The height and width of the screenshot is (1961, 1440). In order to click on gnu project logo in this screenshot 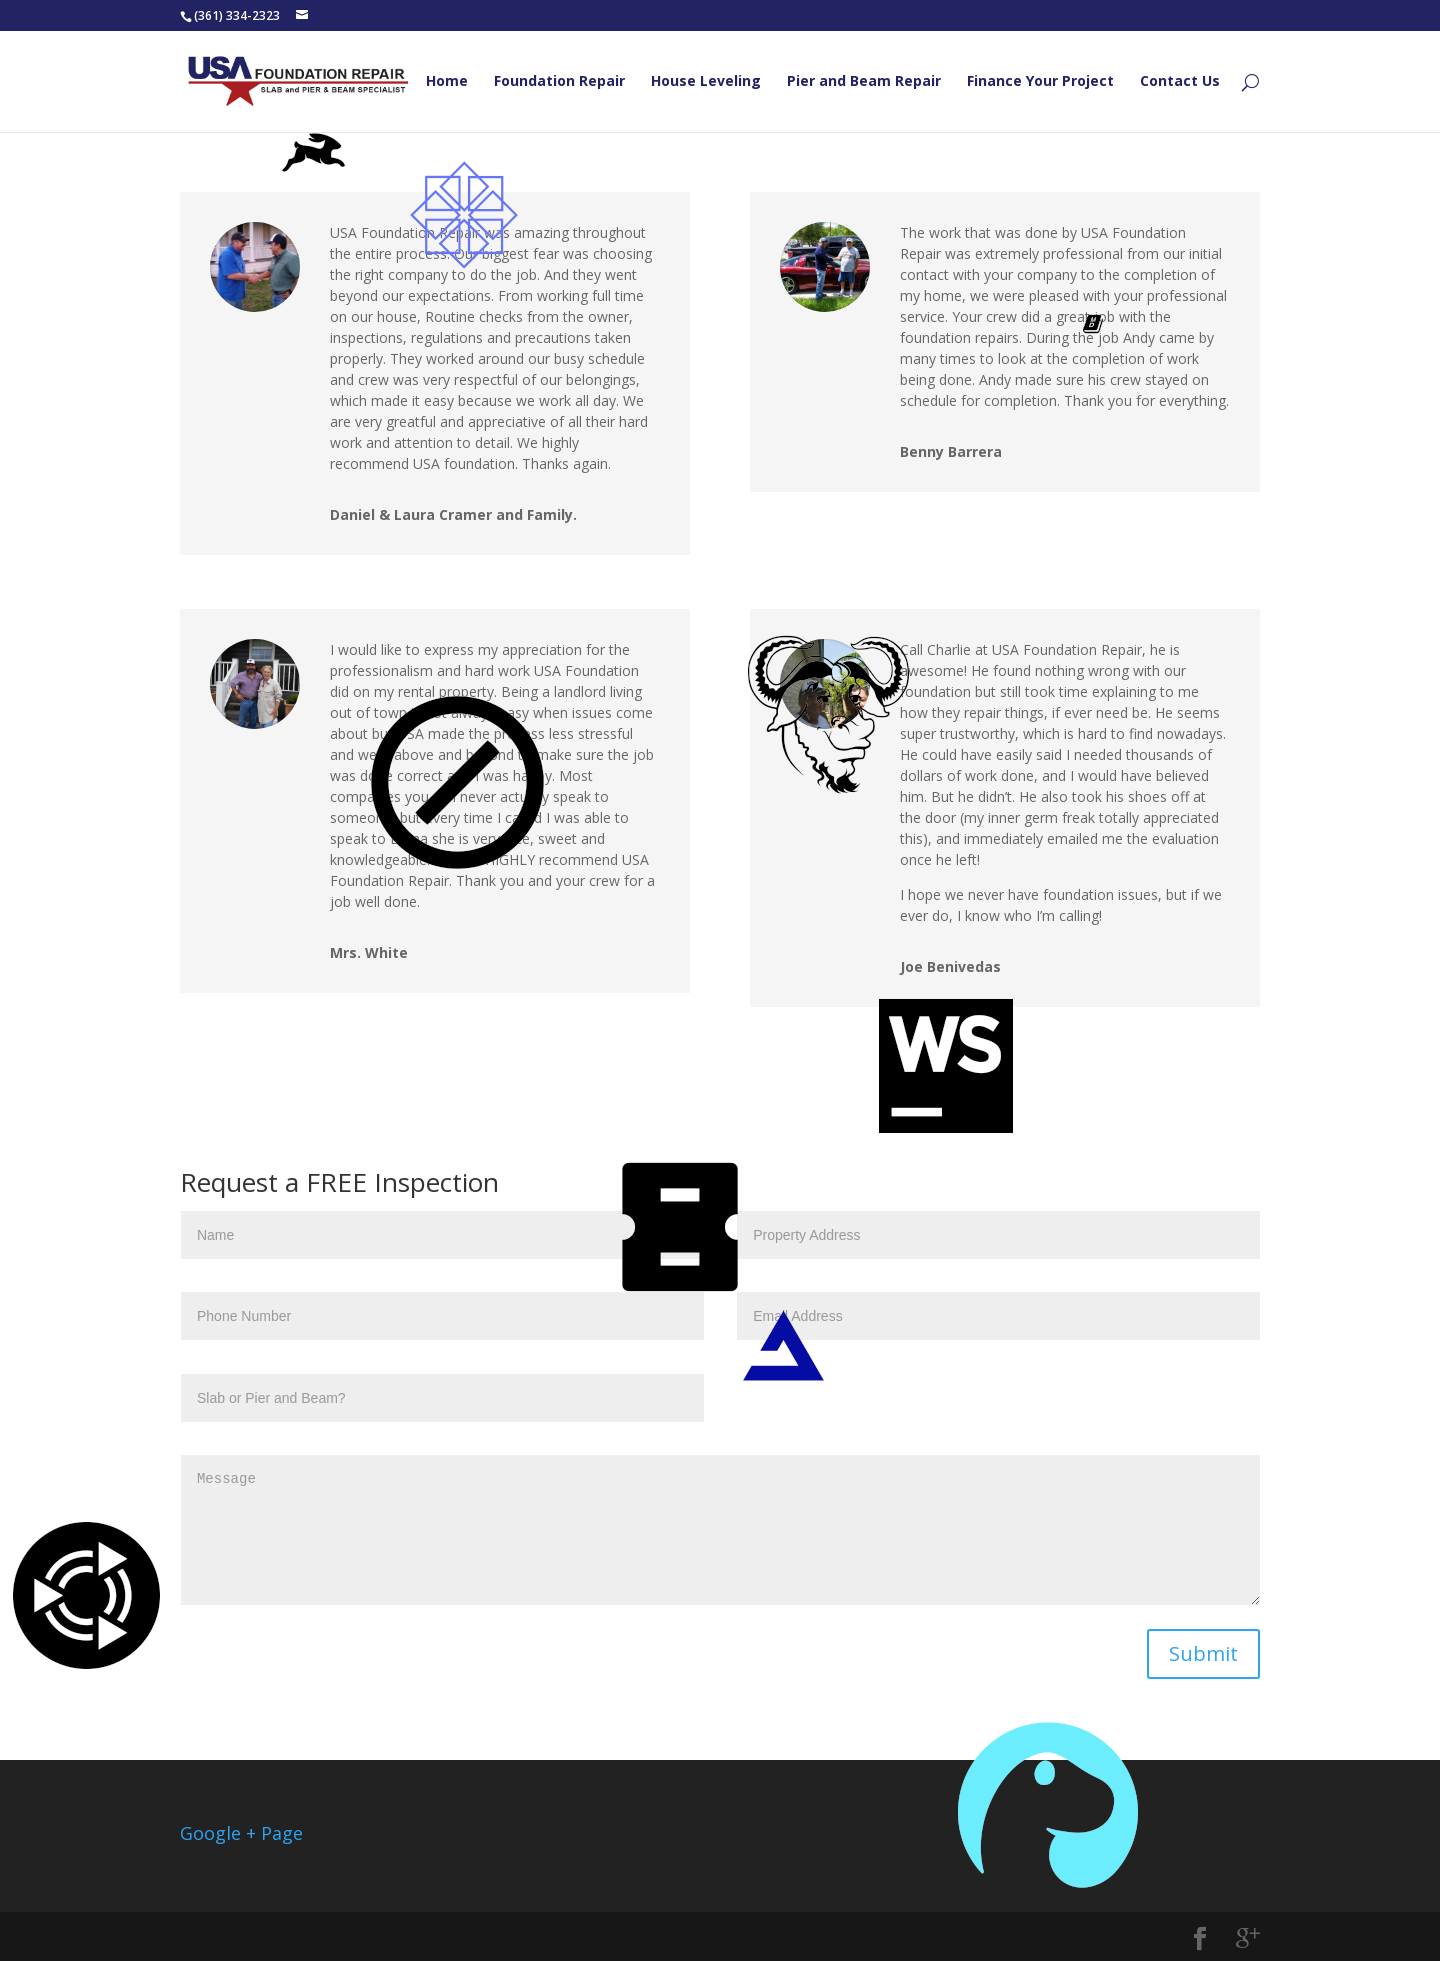, I will do `click(828, 714)`.